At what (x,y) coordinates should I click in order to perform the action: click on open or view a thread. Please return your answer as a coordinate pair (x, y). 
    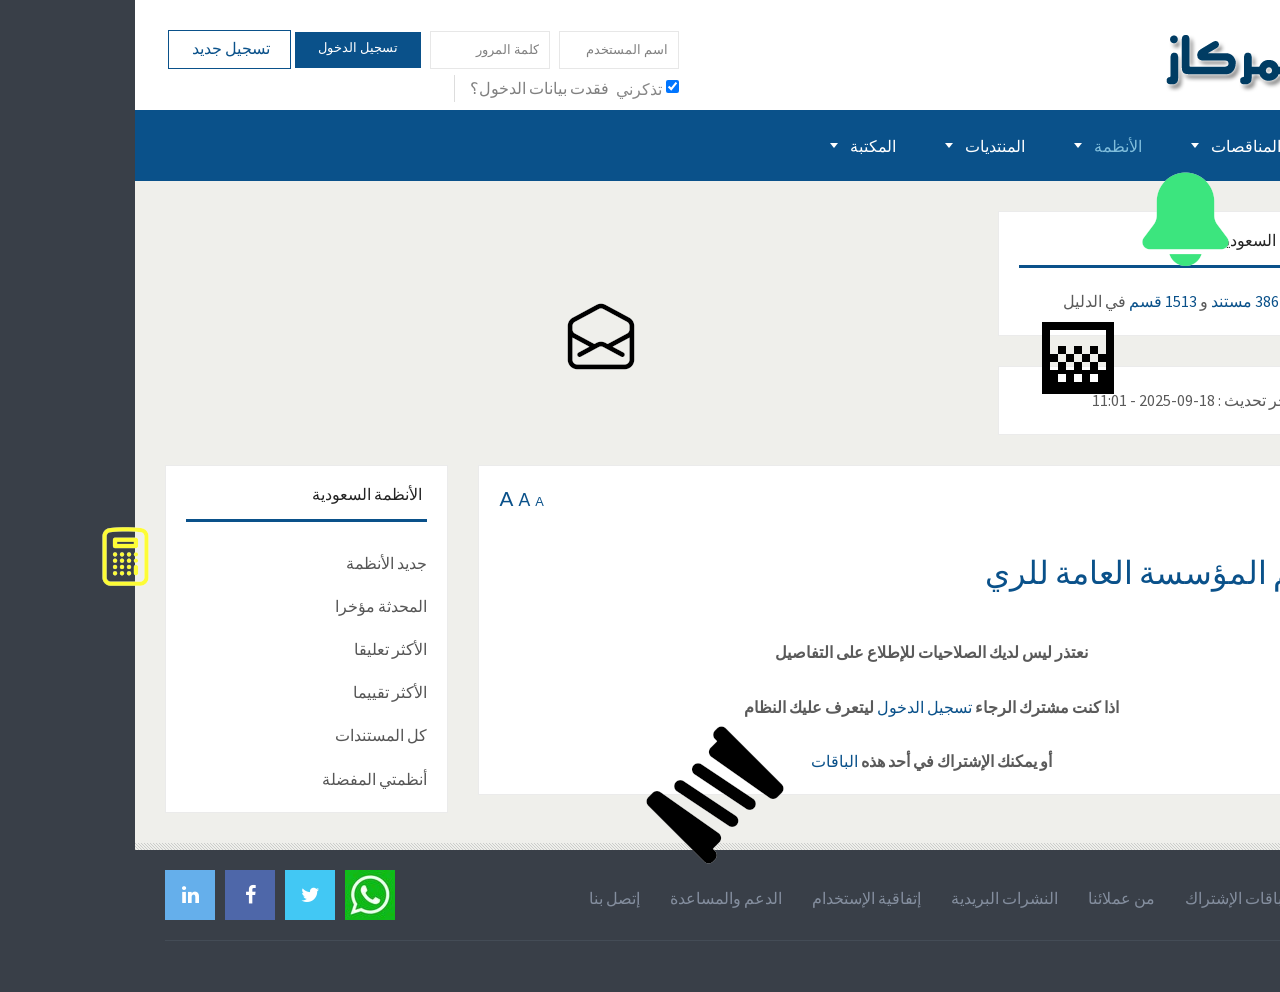
    Looking at the image, I should click on (715, 795).